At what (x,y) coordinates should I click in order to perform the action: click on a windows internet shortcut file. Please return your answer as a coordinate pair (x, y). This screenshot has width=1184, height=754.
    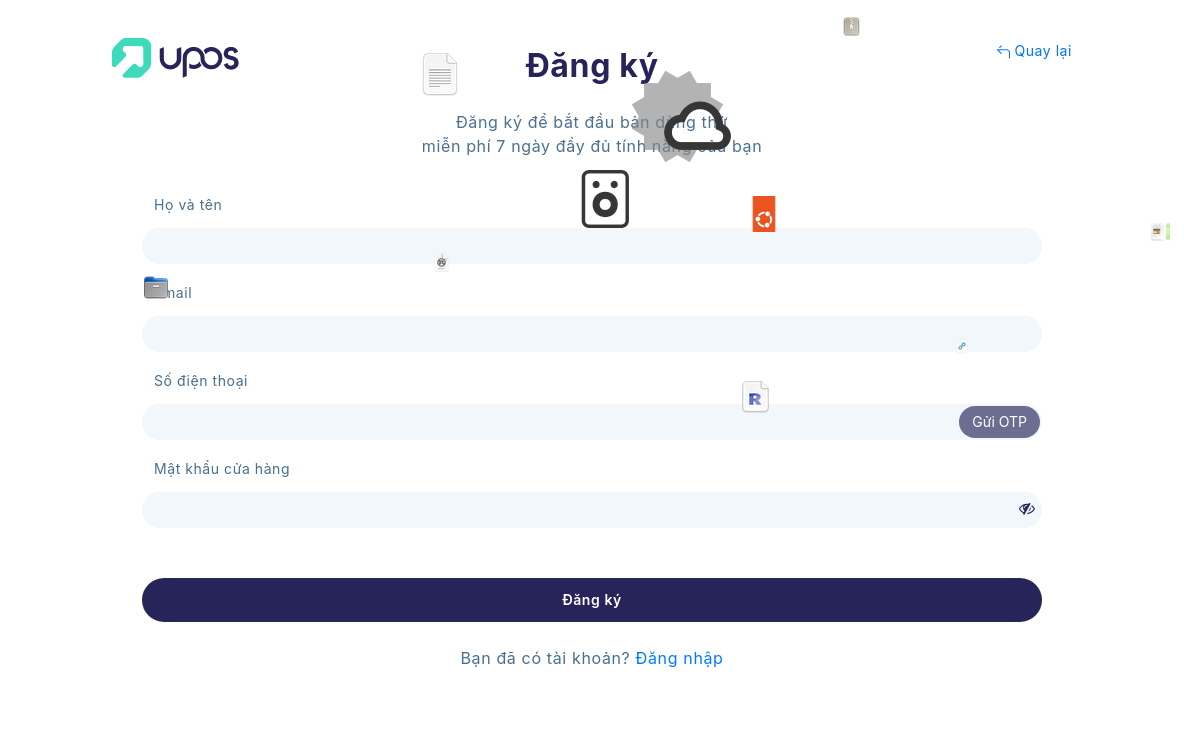
    Looking at the image, I should click on (962, 346).